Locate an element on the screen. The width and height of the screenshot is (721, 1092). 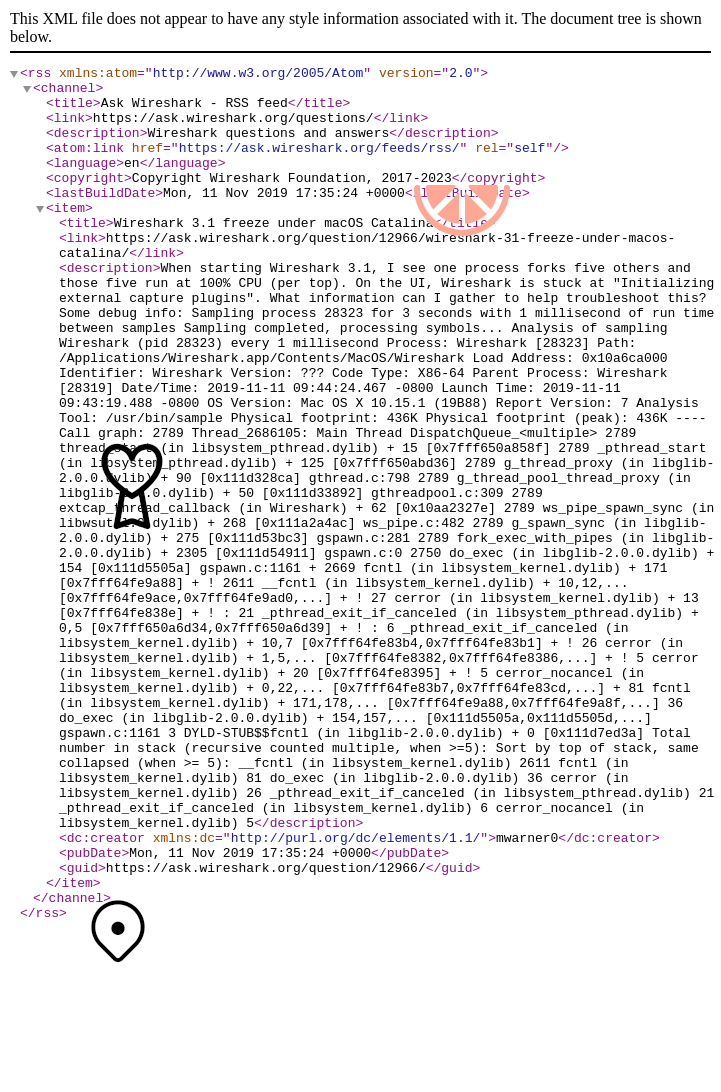
view location on map is located at coordinates (118, 931).